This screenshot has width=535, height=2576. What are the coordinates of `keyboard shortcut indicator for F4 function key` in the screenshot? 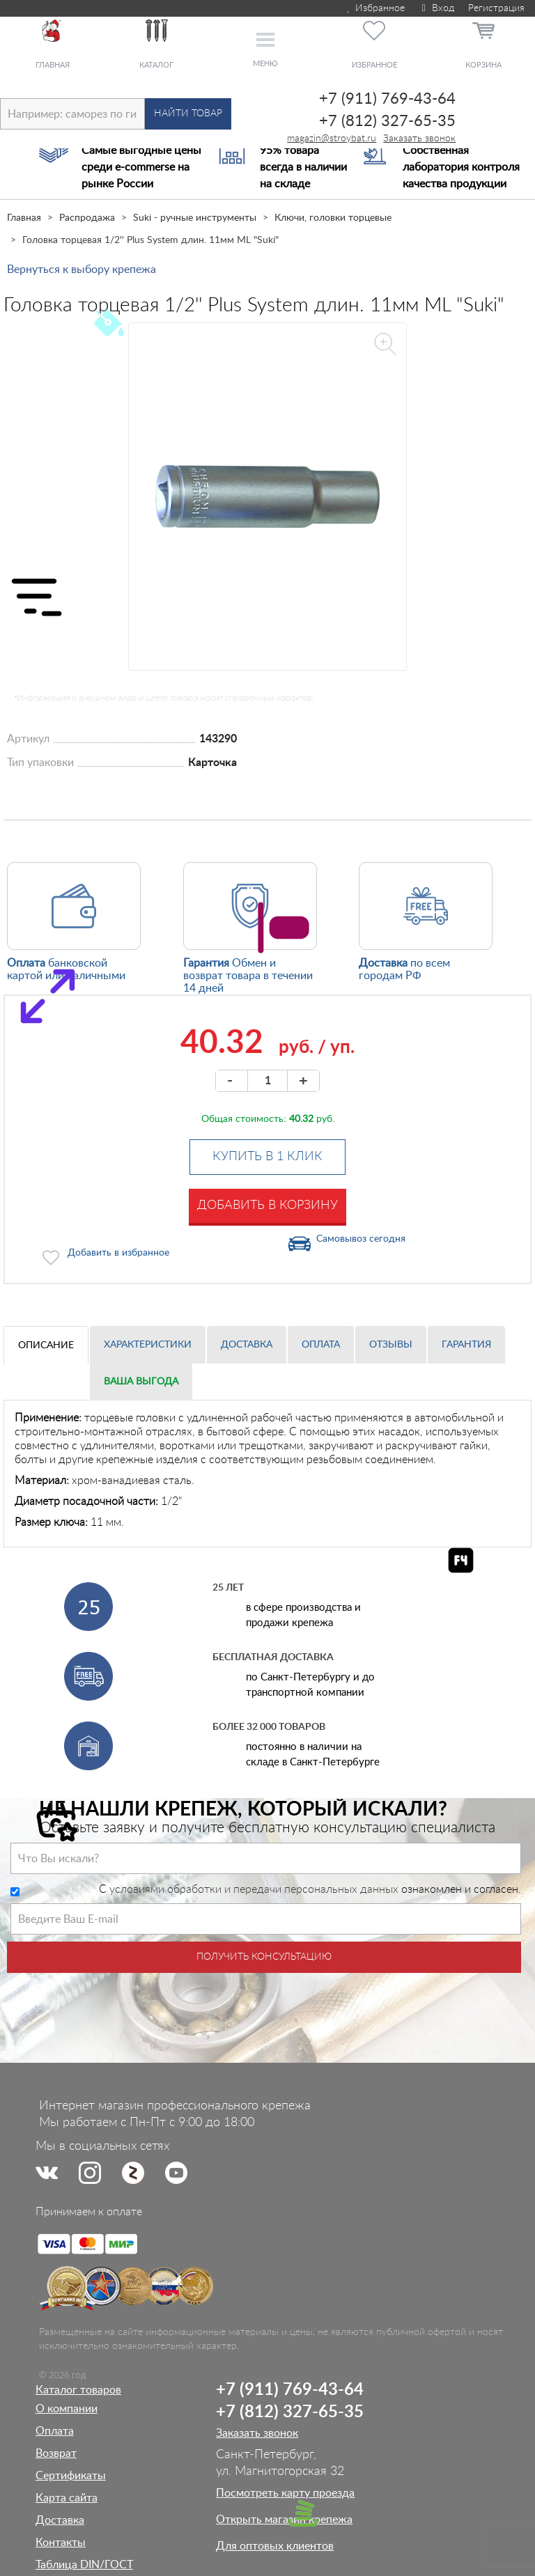 It's located at (460, 1560).